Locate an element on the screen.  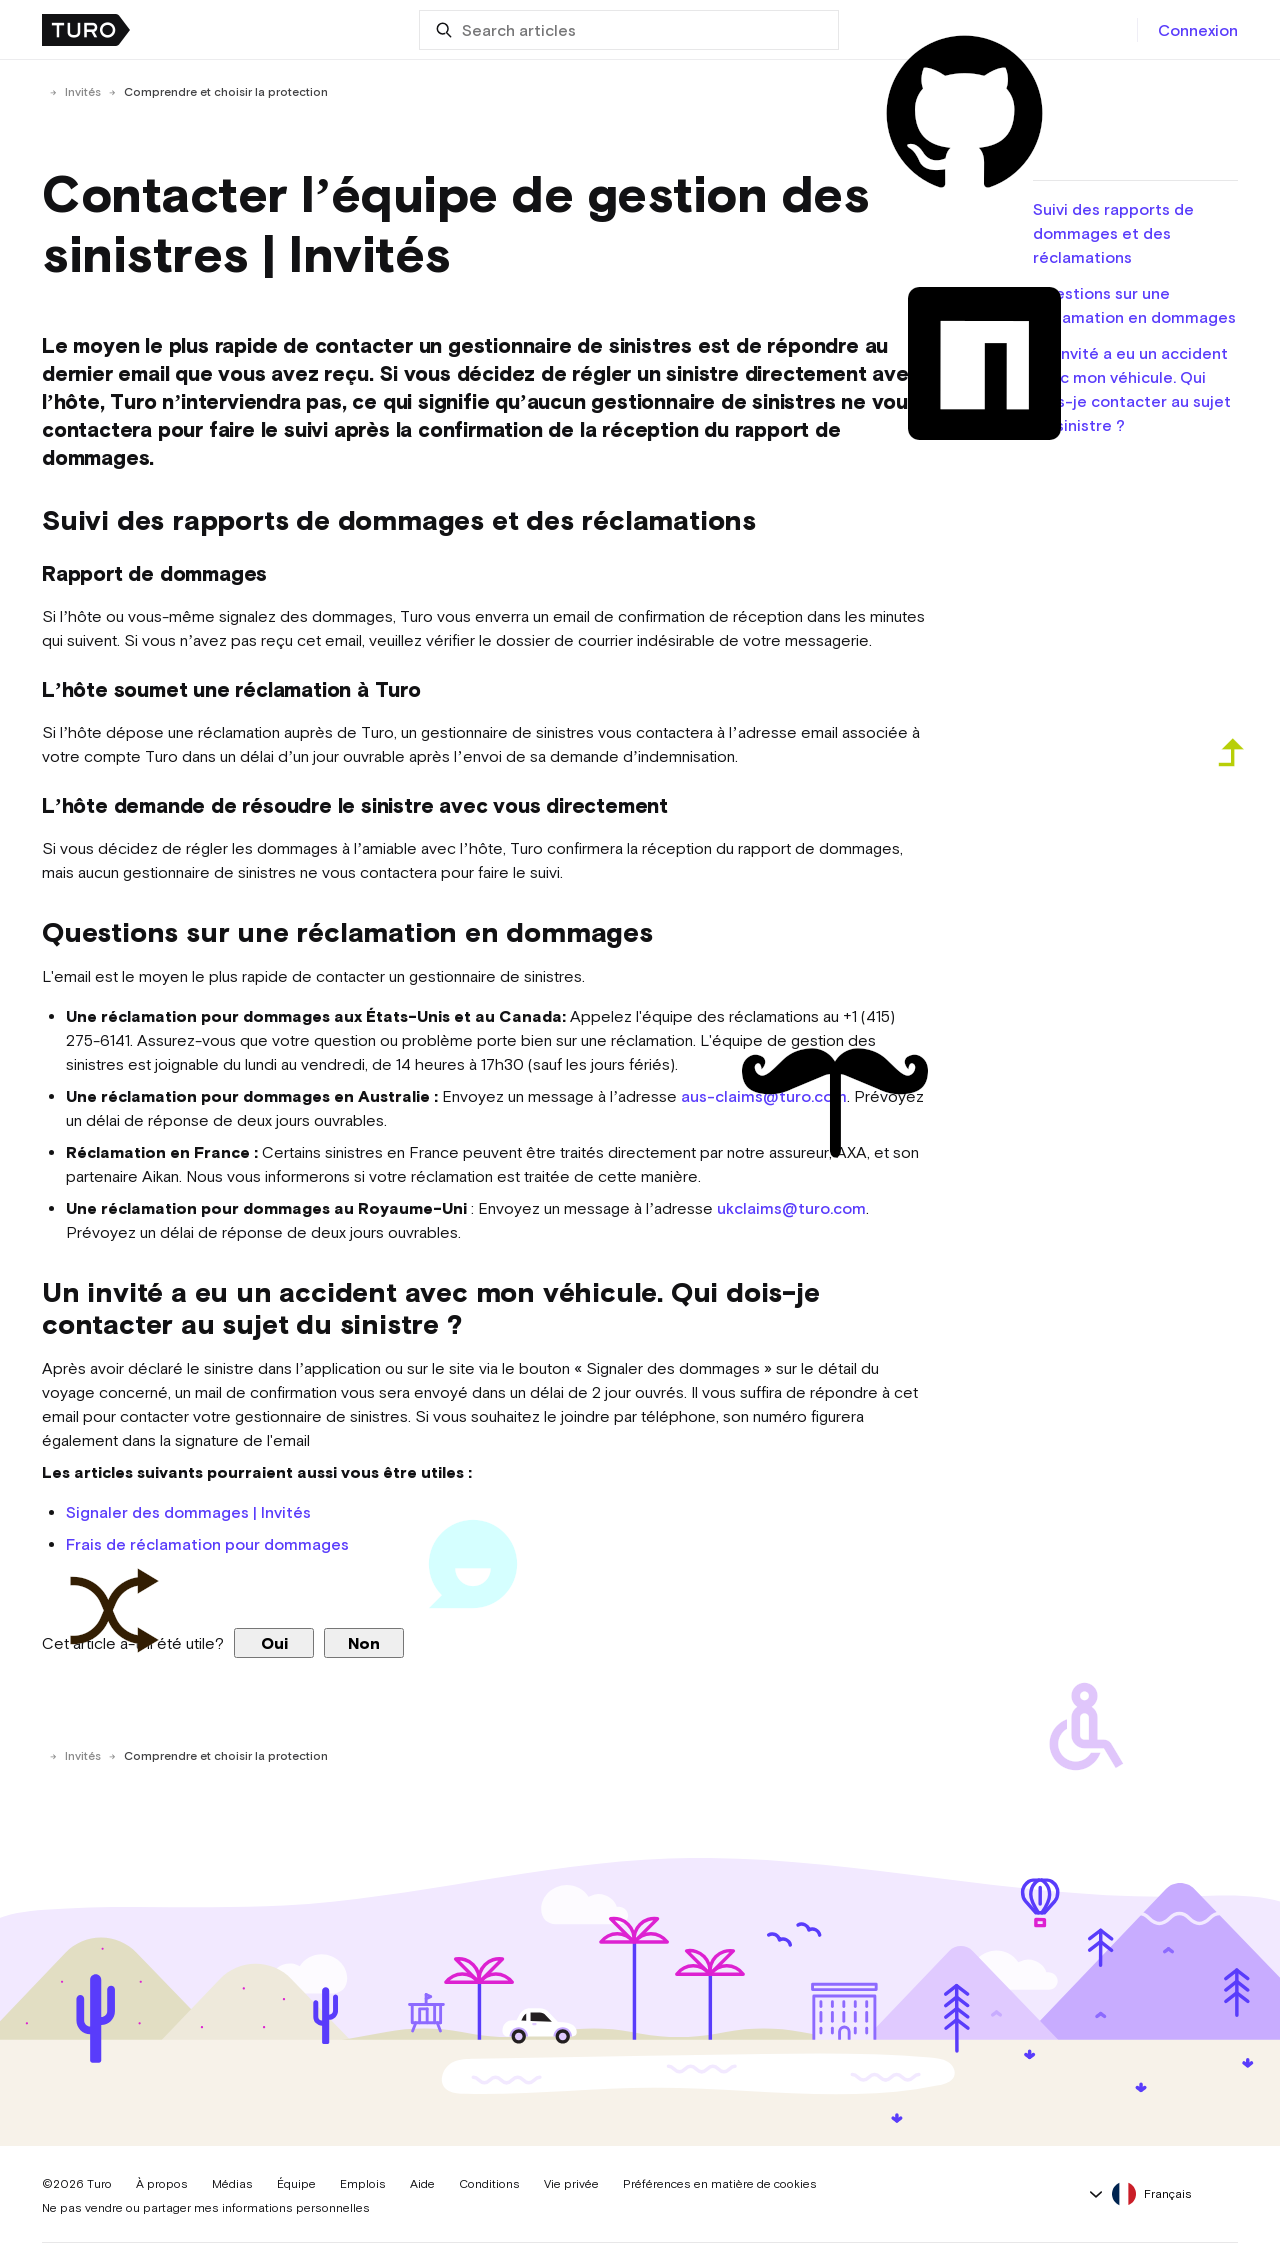
handlebars.js templating library logo is located at coordinates (835, 1103).